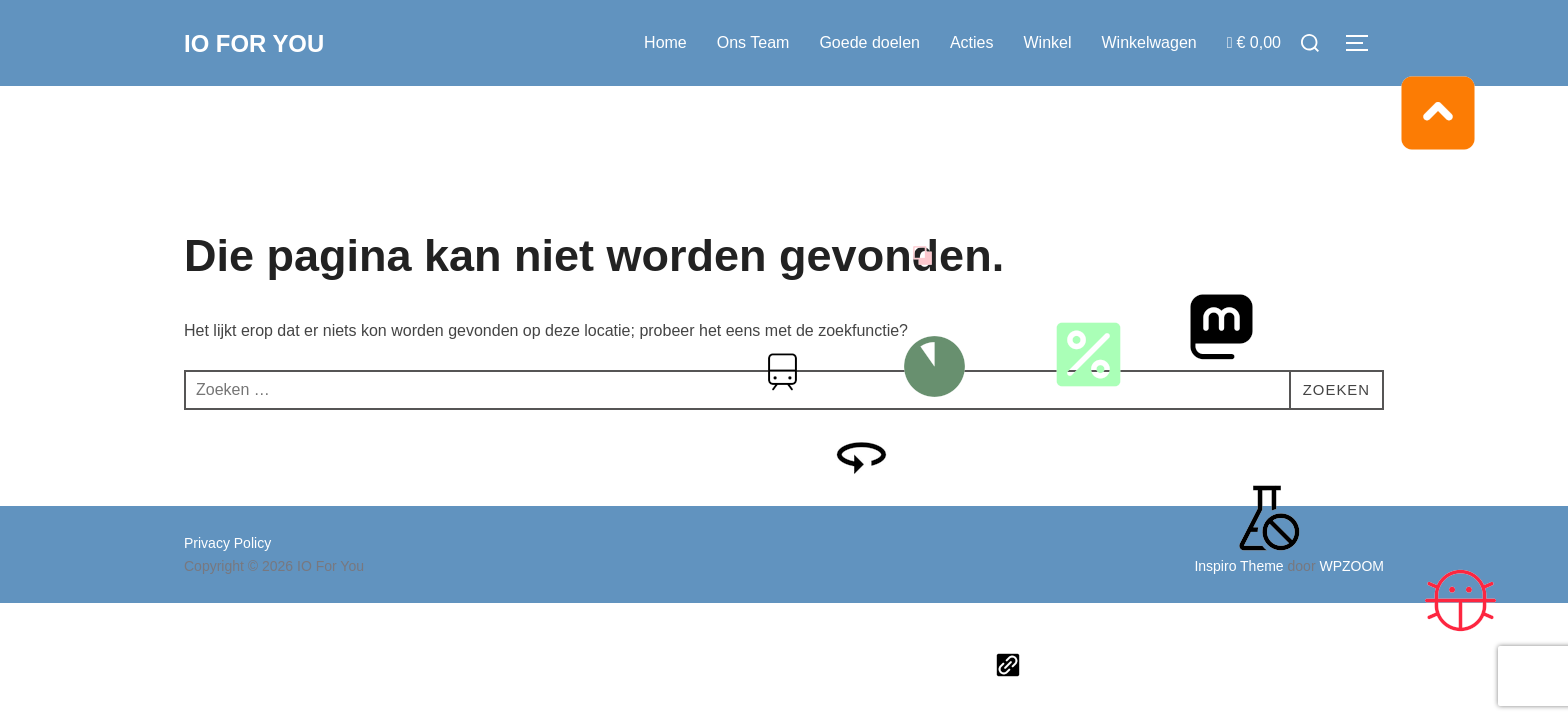 Image resolution: width=1568 pixels, height=720 pixels. I want to click on indicates 90% progress or completion, so click(934, 366).